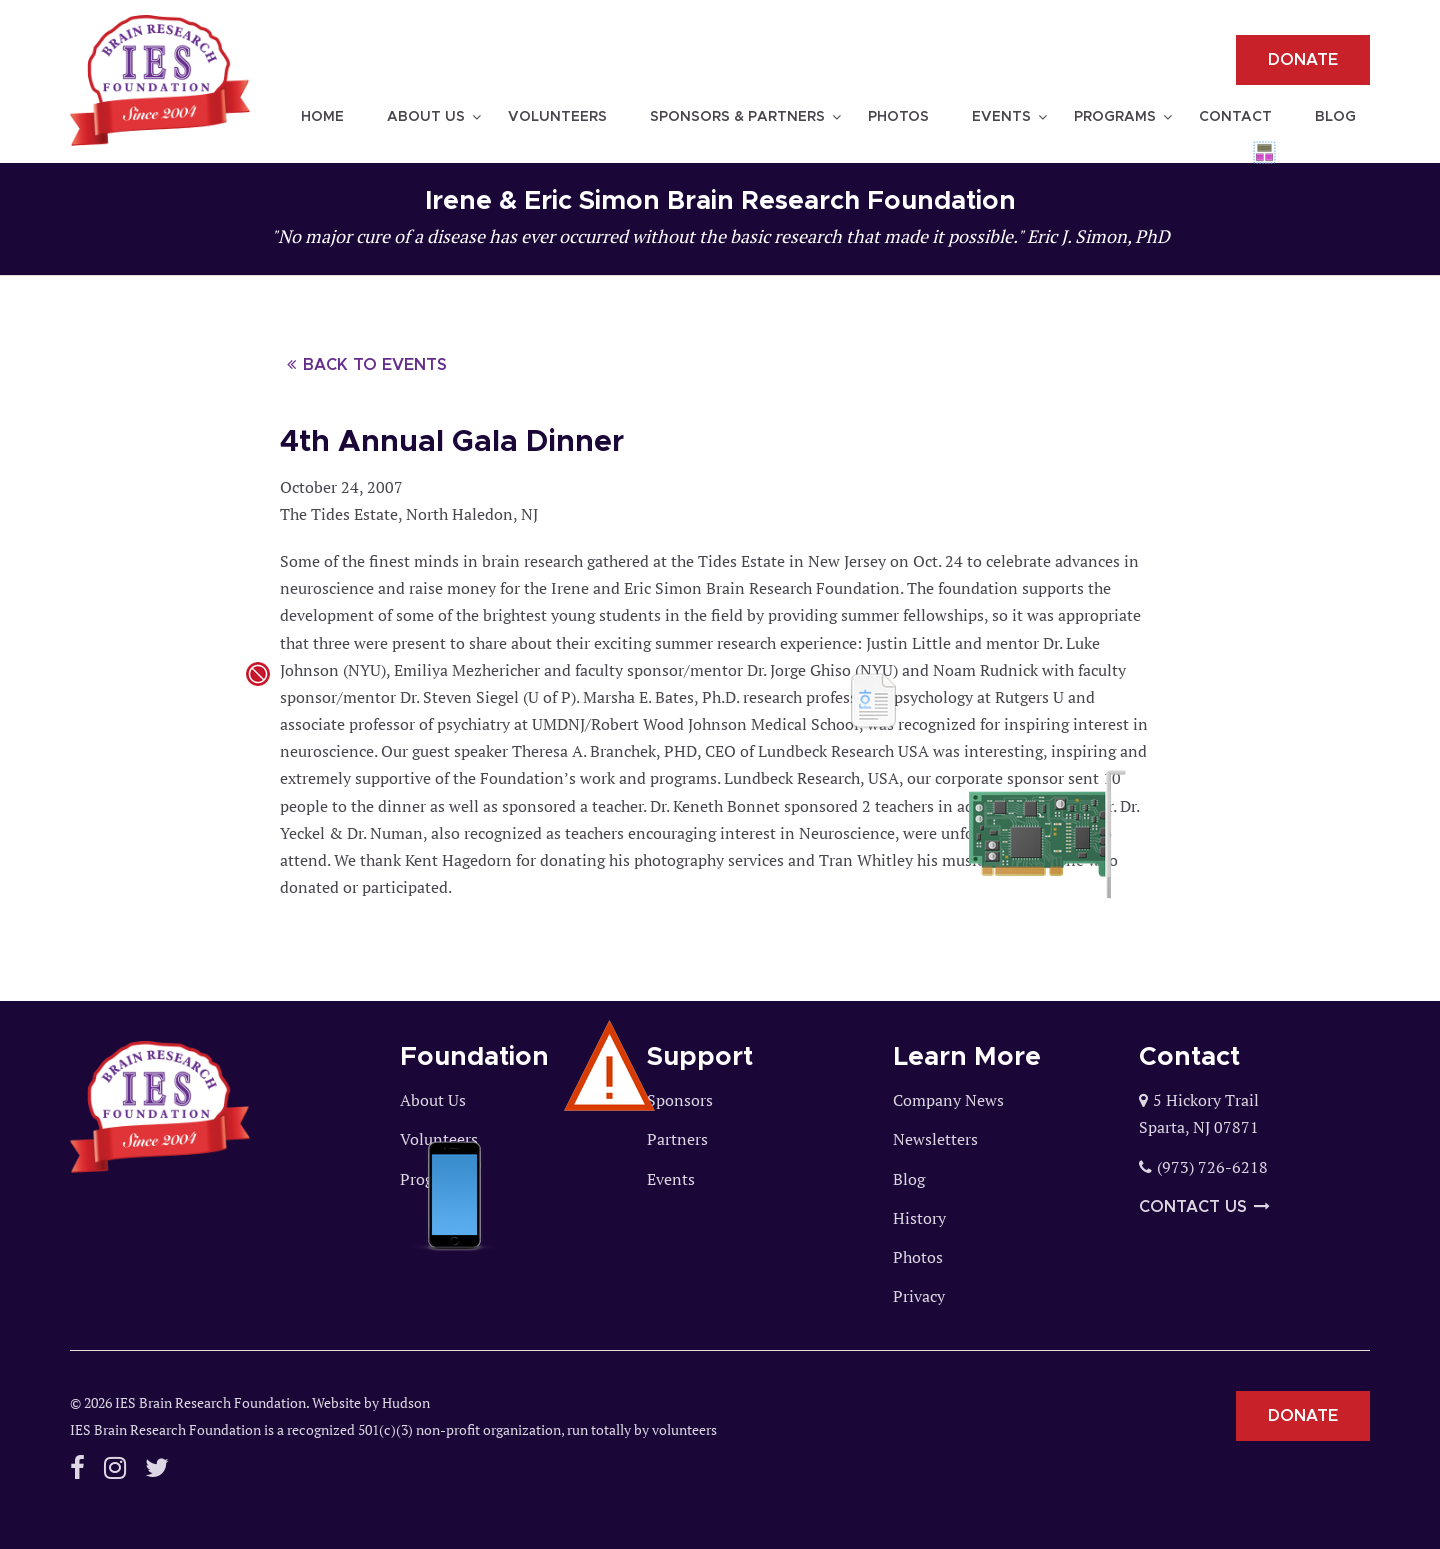 This screenshot has height=1549, width=1440. Describe the element at coordinates (609, 1065) in the screenshot. I see `indicates a sync warning or issue with OneDrive` at that location.